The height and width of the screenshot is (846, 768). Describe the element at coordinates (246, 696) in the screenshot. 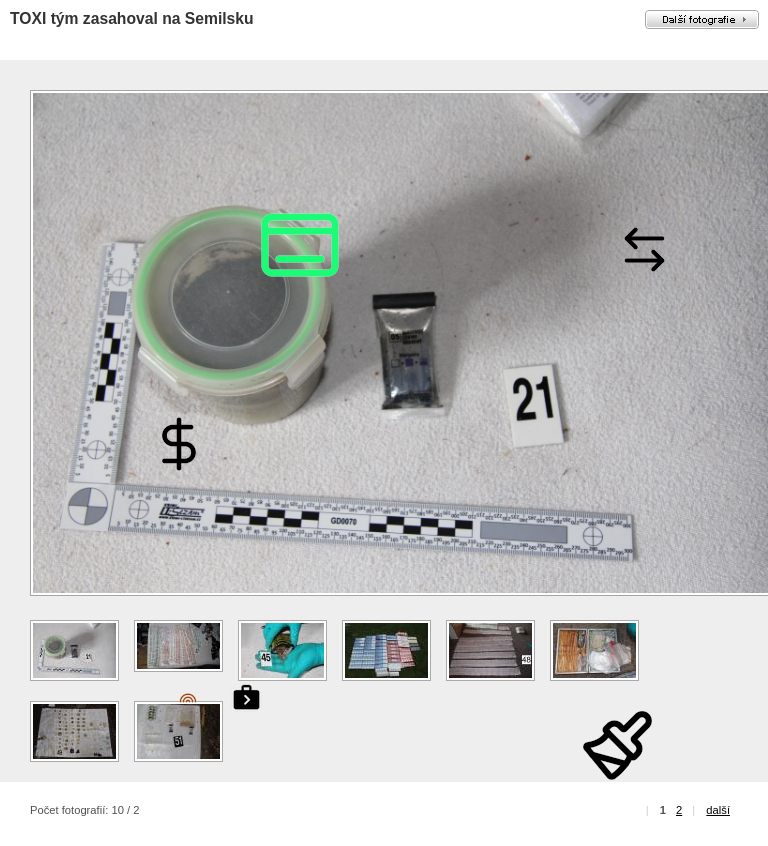

I see `schedule task for next week` at that location.